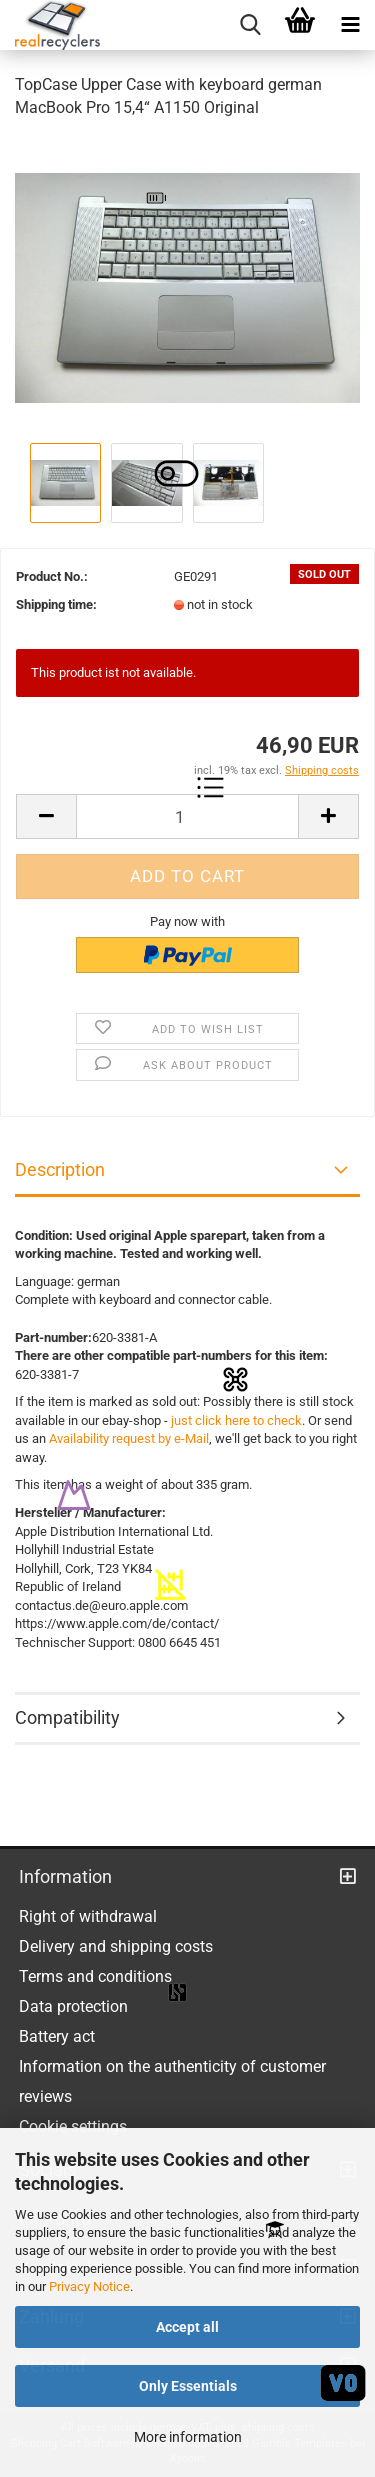 This screenshot has height=2477, width=375. I want to click on access hardware or circuit settings, so click(177, 1992).